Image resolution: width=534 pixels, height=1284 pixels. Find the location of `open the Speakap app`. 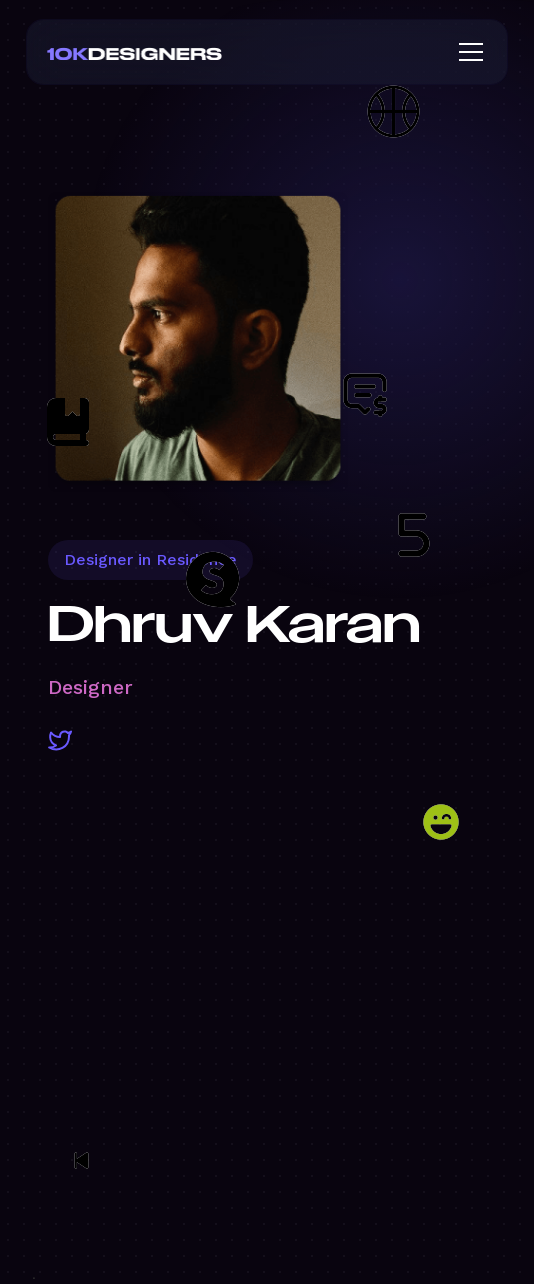

open the Speakap app is located at coordinates (212, 579).